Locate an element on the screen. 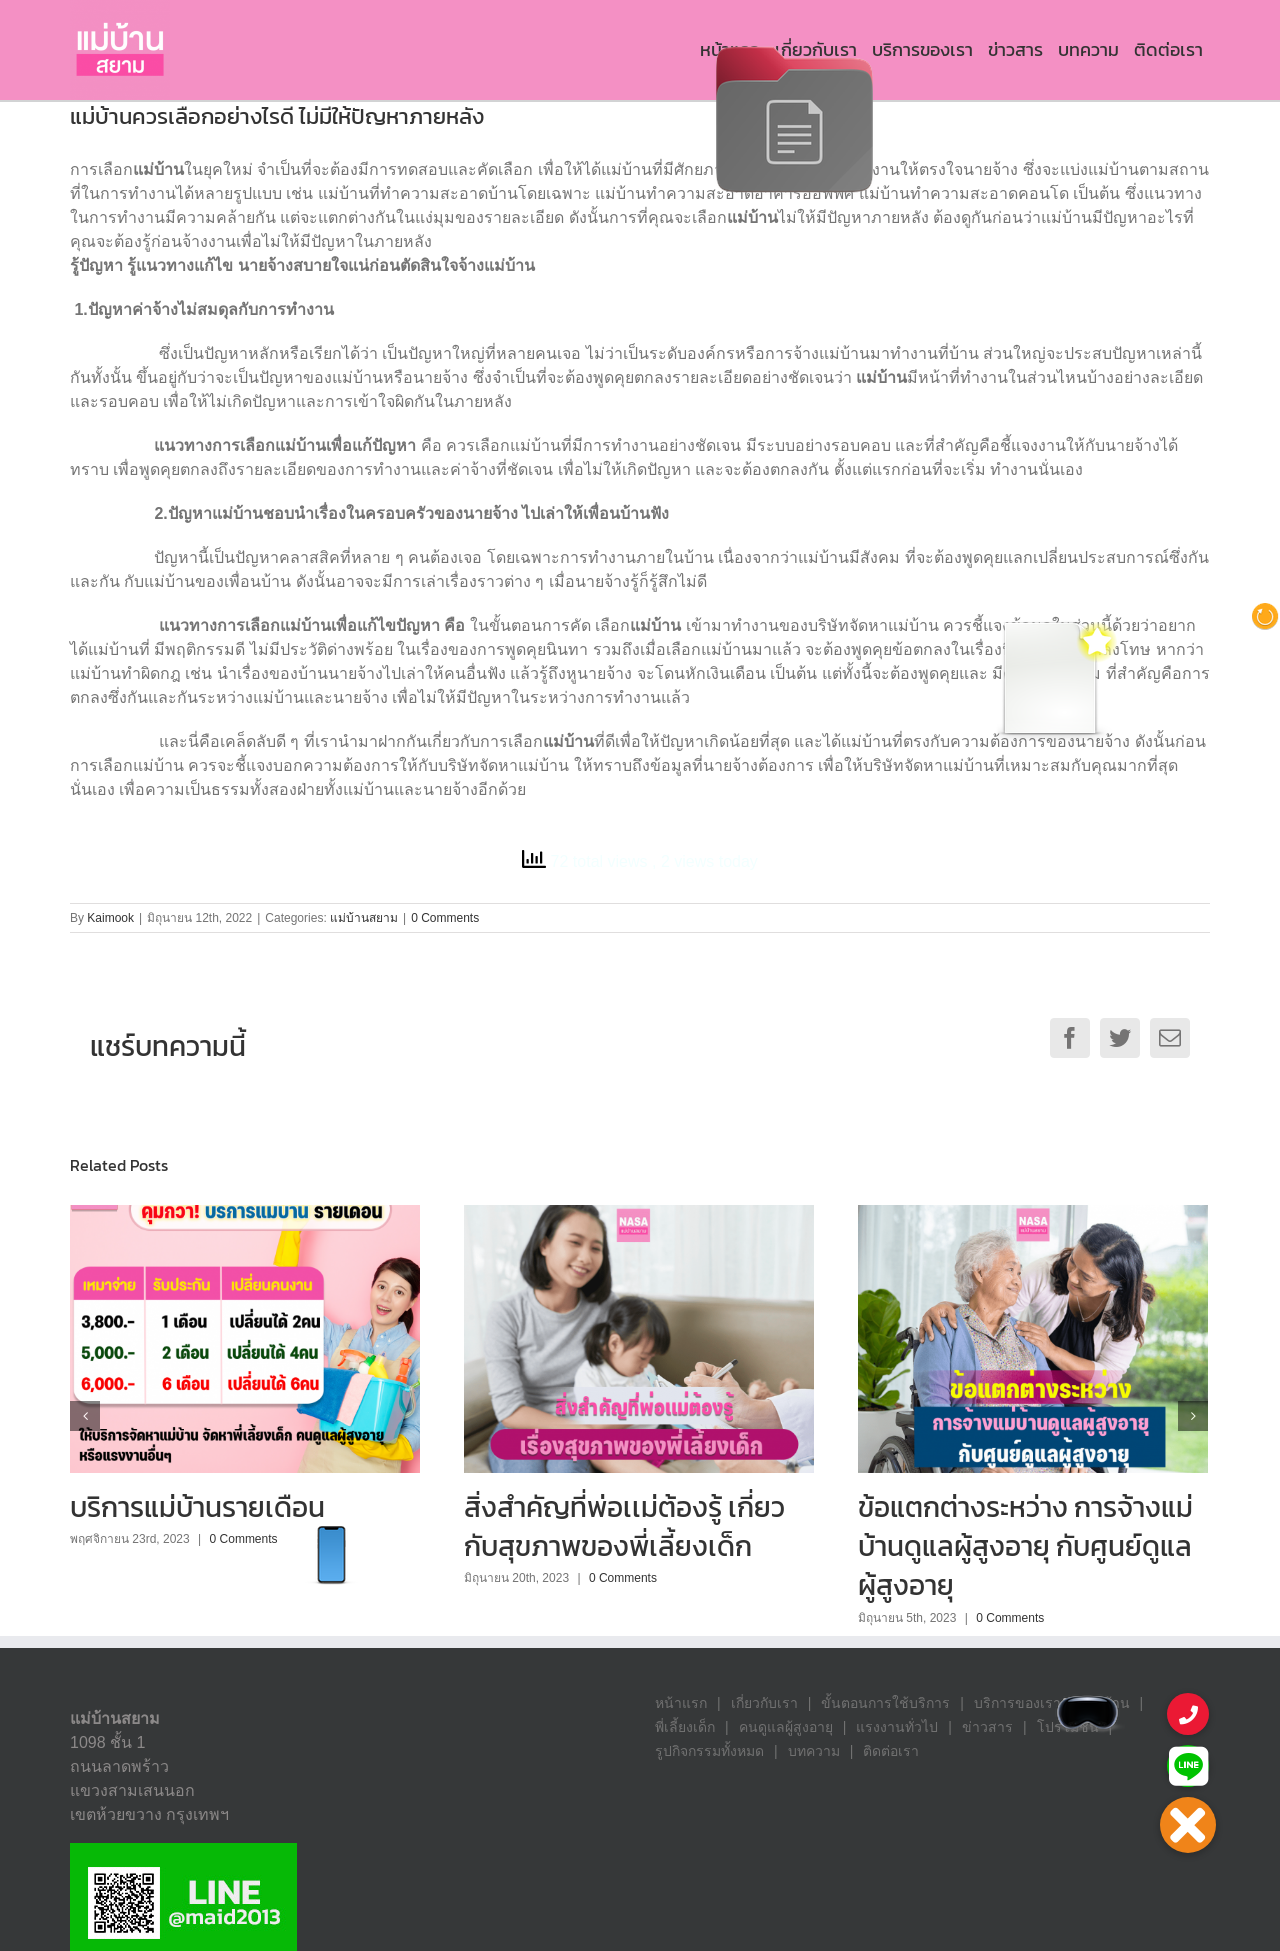  reboot or restart the system is located at coordinates (1265, 616).